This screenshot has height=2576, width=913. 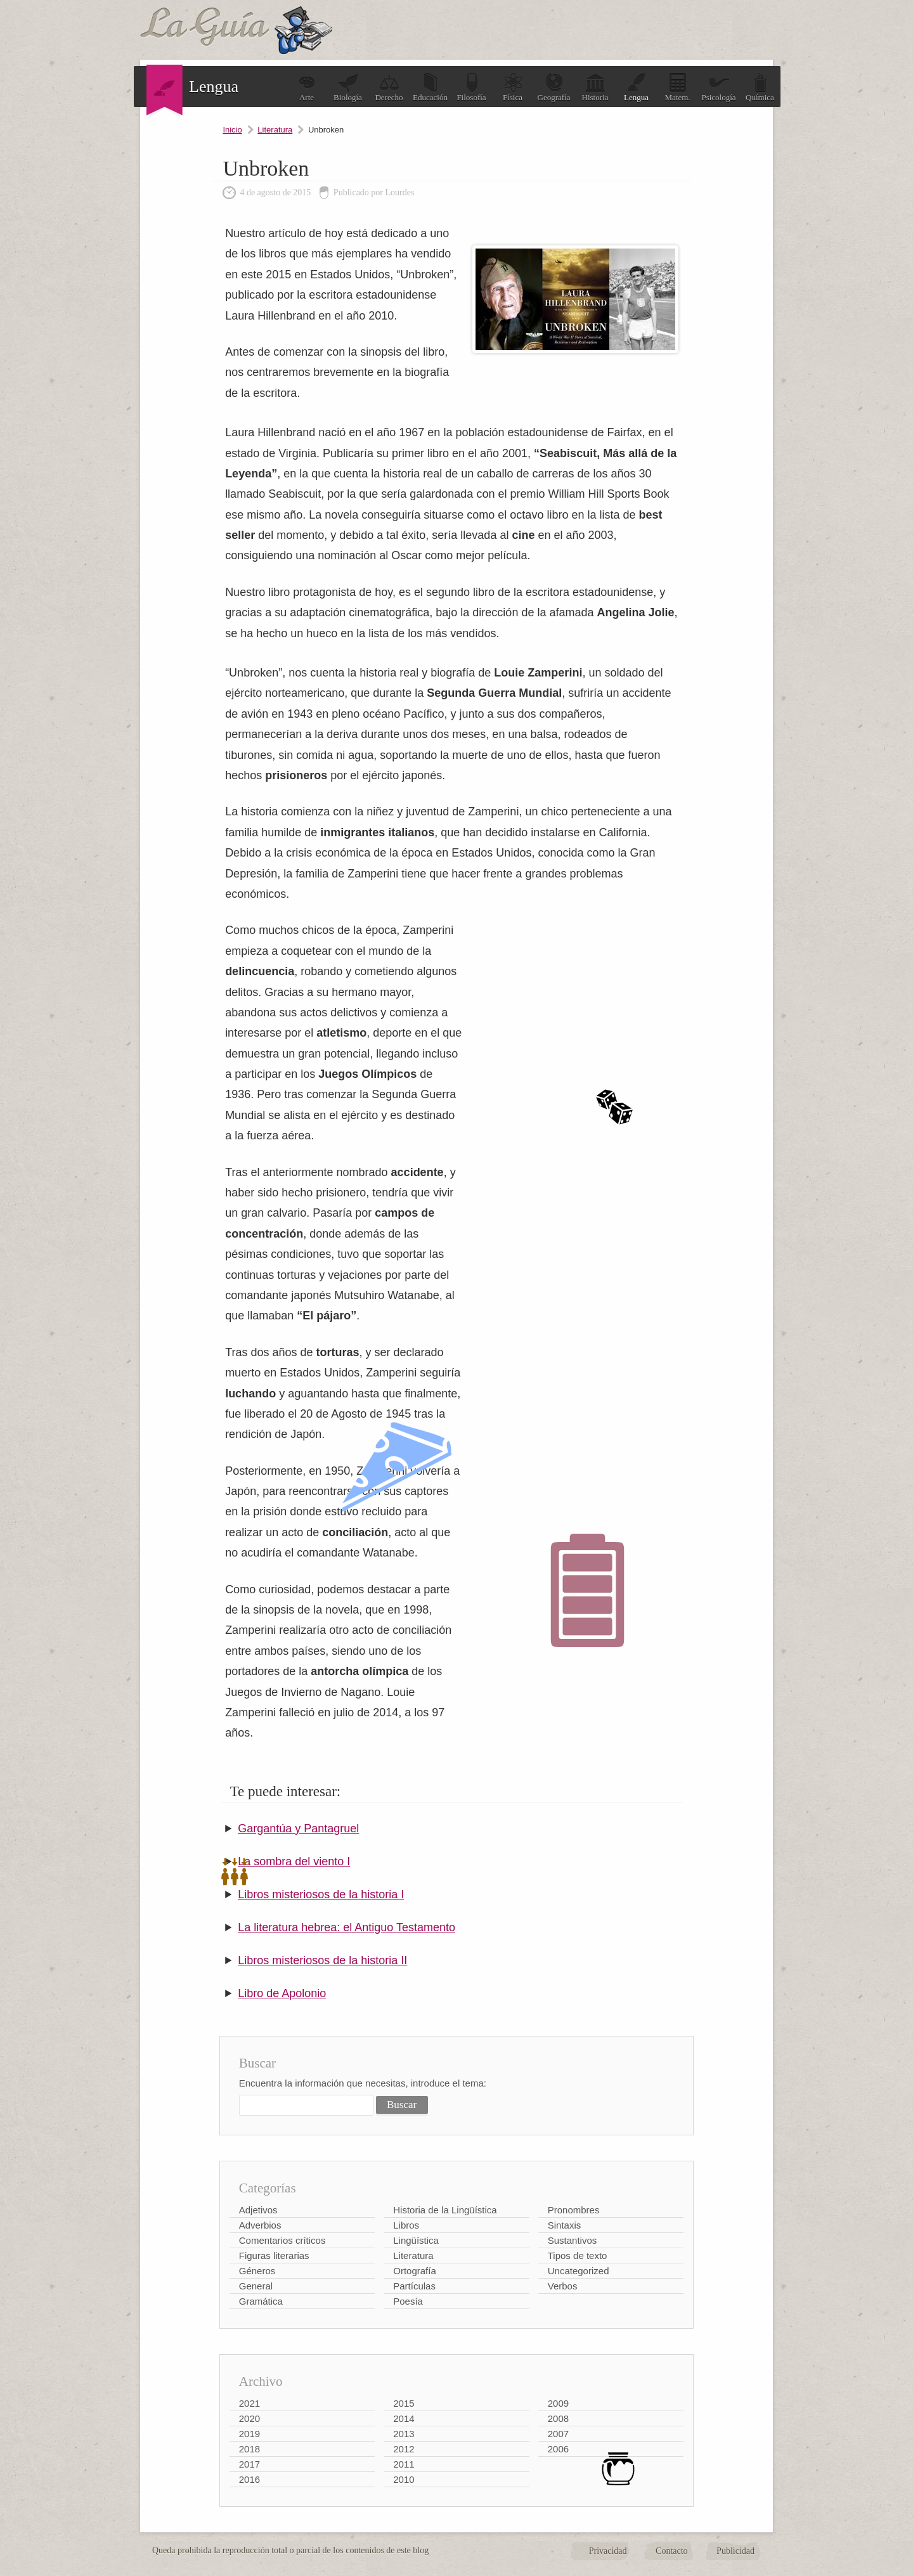 What do you see at coordinates (395, 1465) in the screenshot?
I see `order food or access food delivery services` at bounding box center [395, 1465].